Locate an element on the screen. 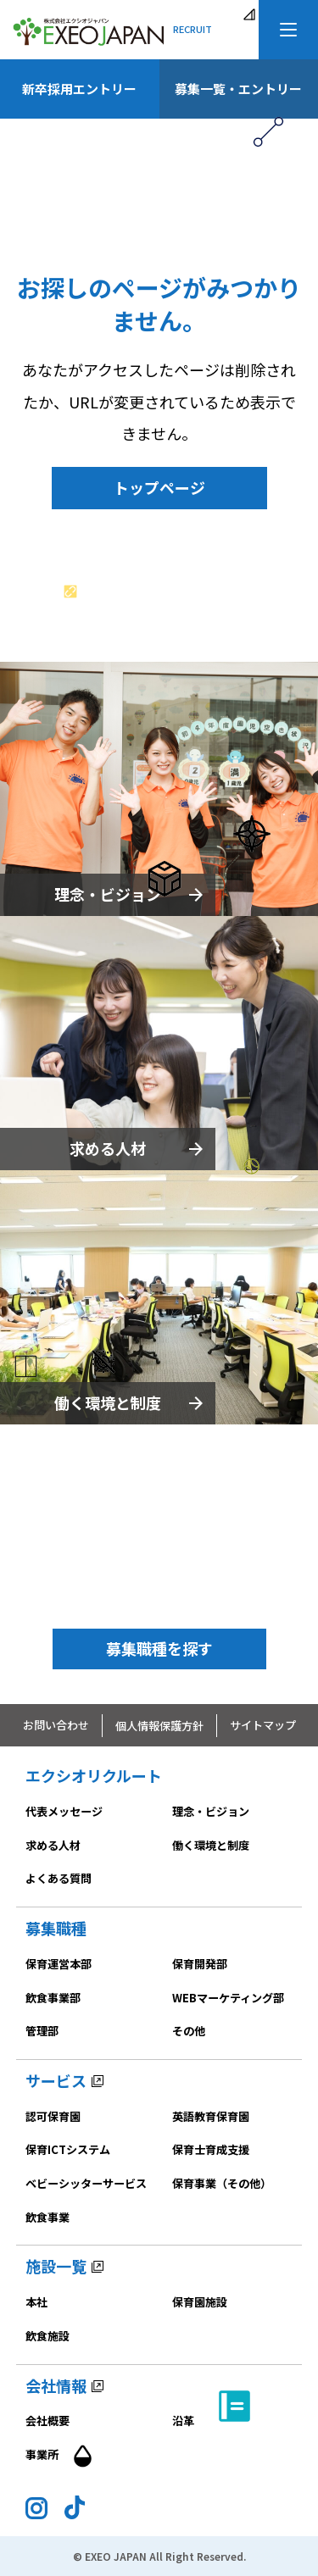  open your notebook or notes is located at coordinates (234, 2406).